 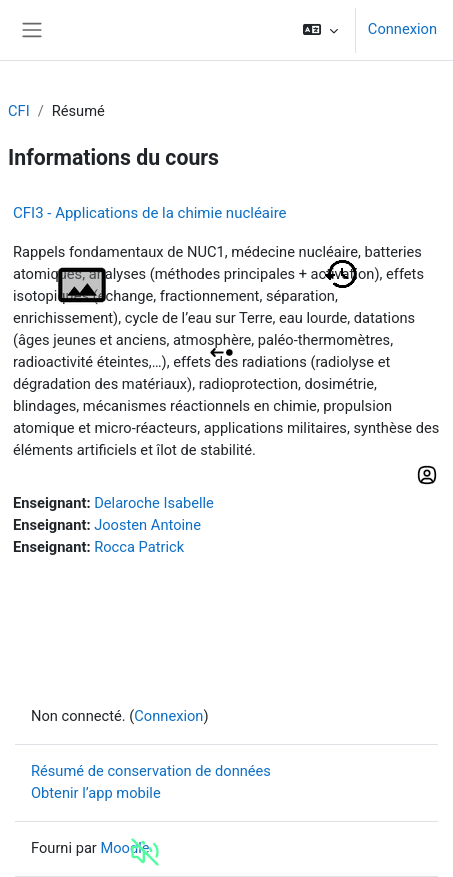 What do you see at coordinates (221, 352) in the screenshot?
I see `move selected item to the left` at bounding box center [221, 352].